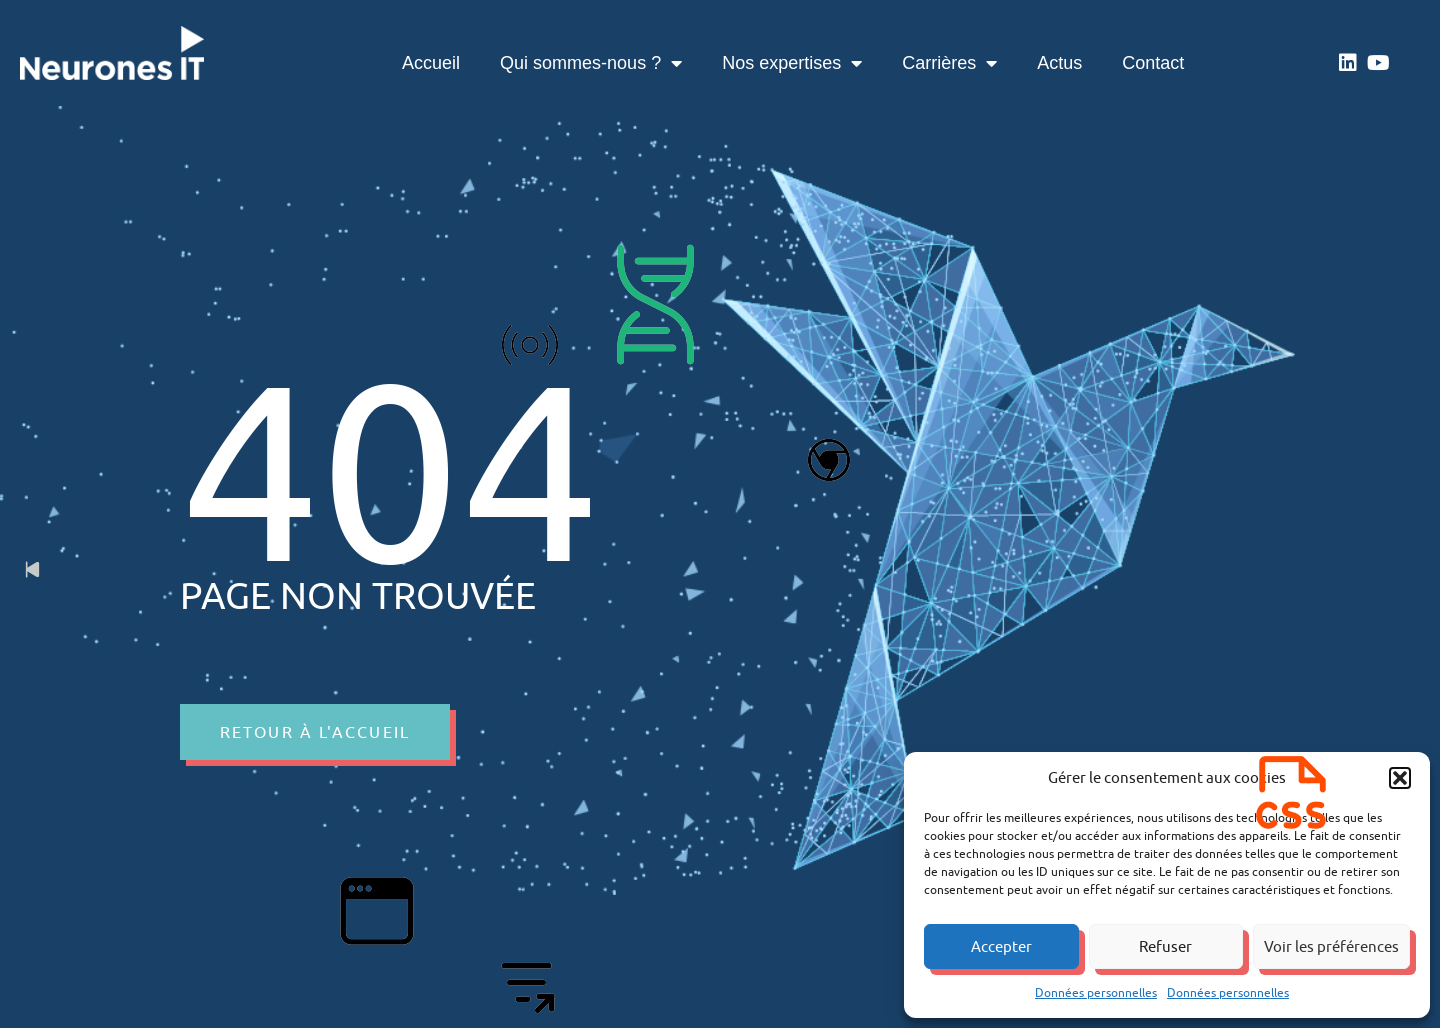  I want to click on access genetics or DNA-related features, so click(655, 304).